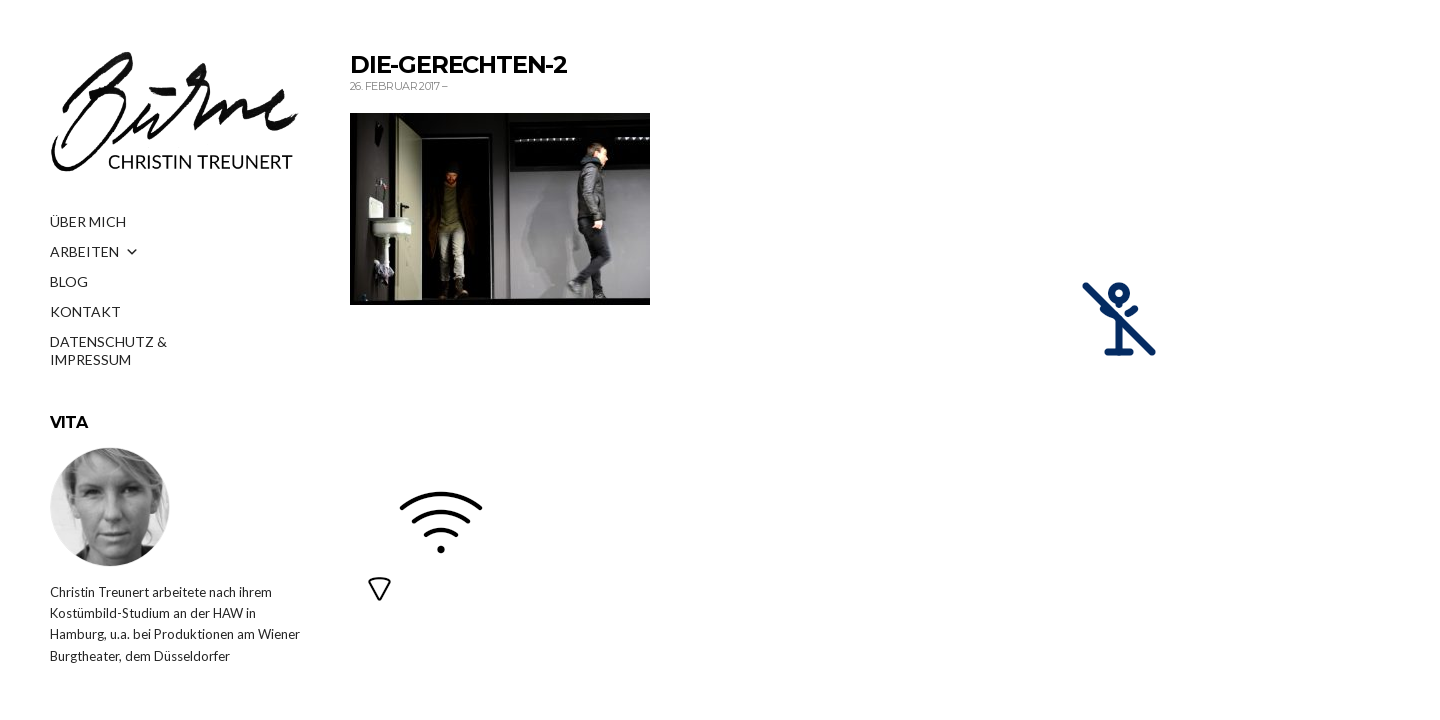 Image resolution: width=1440 pixels, height=720 pixels. I want to click on disable wardrobe or clothing display feature, so click(1119, 319).